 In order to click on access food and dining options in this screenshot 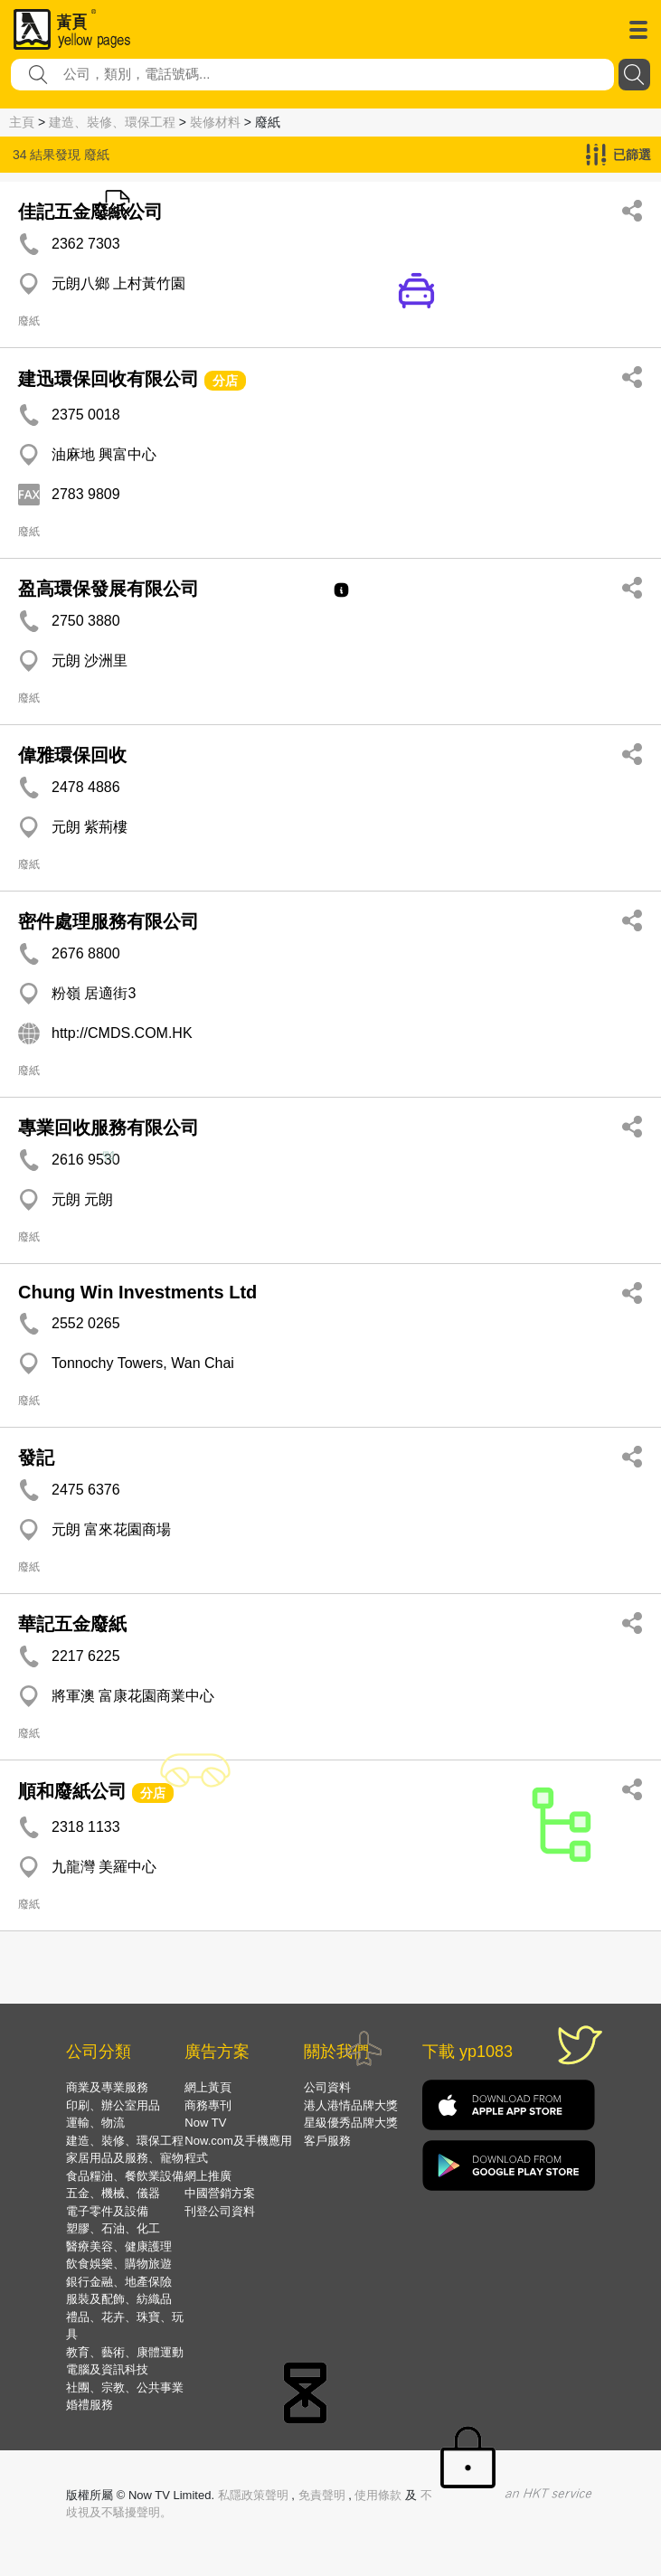, I will do `click(109, 1156)`.